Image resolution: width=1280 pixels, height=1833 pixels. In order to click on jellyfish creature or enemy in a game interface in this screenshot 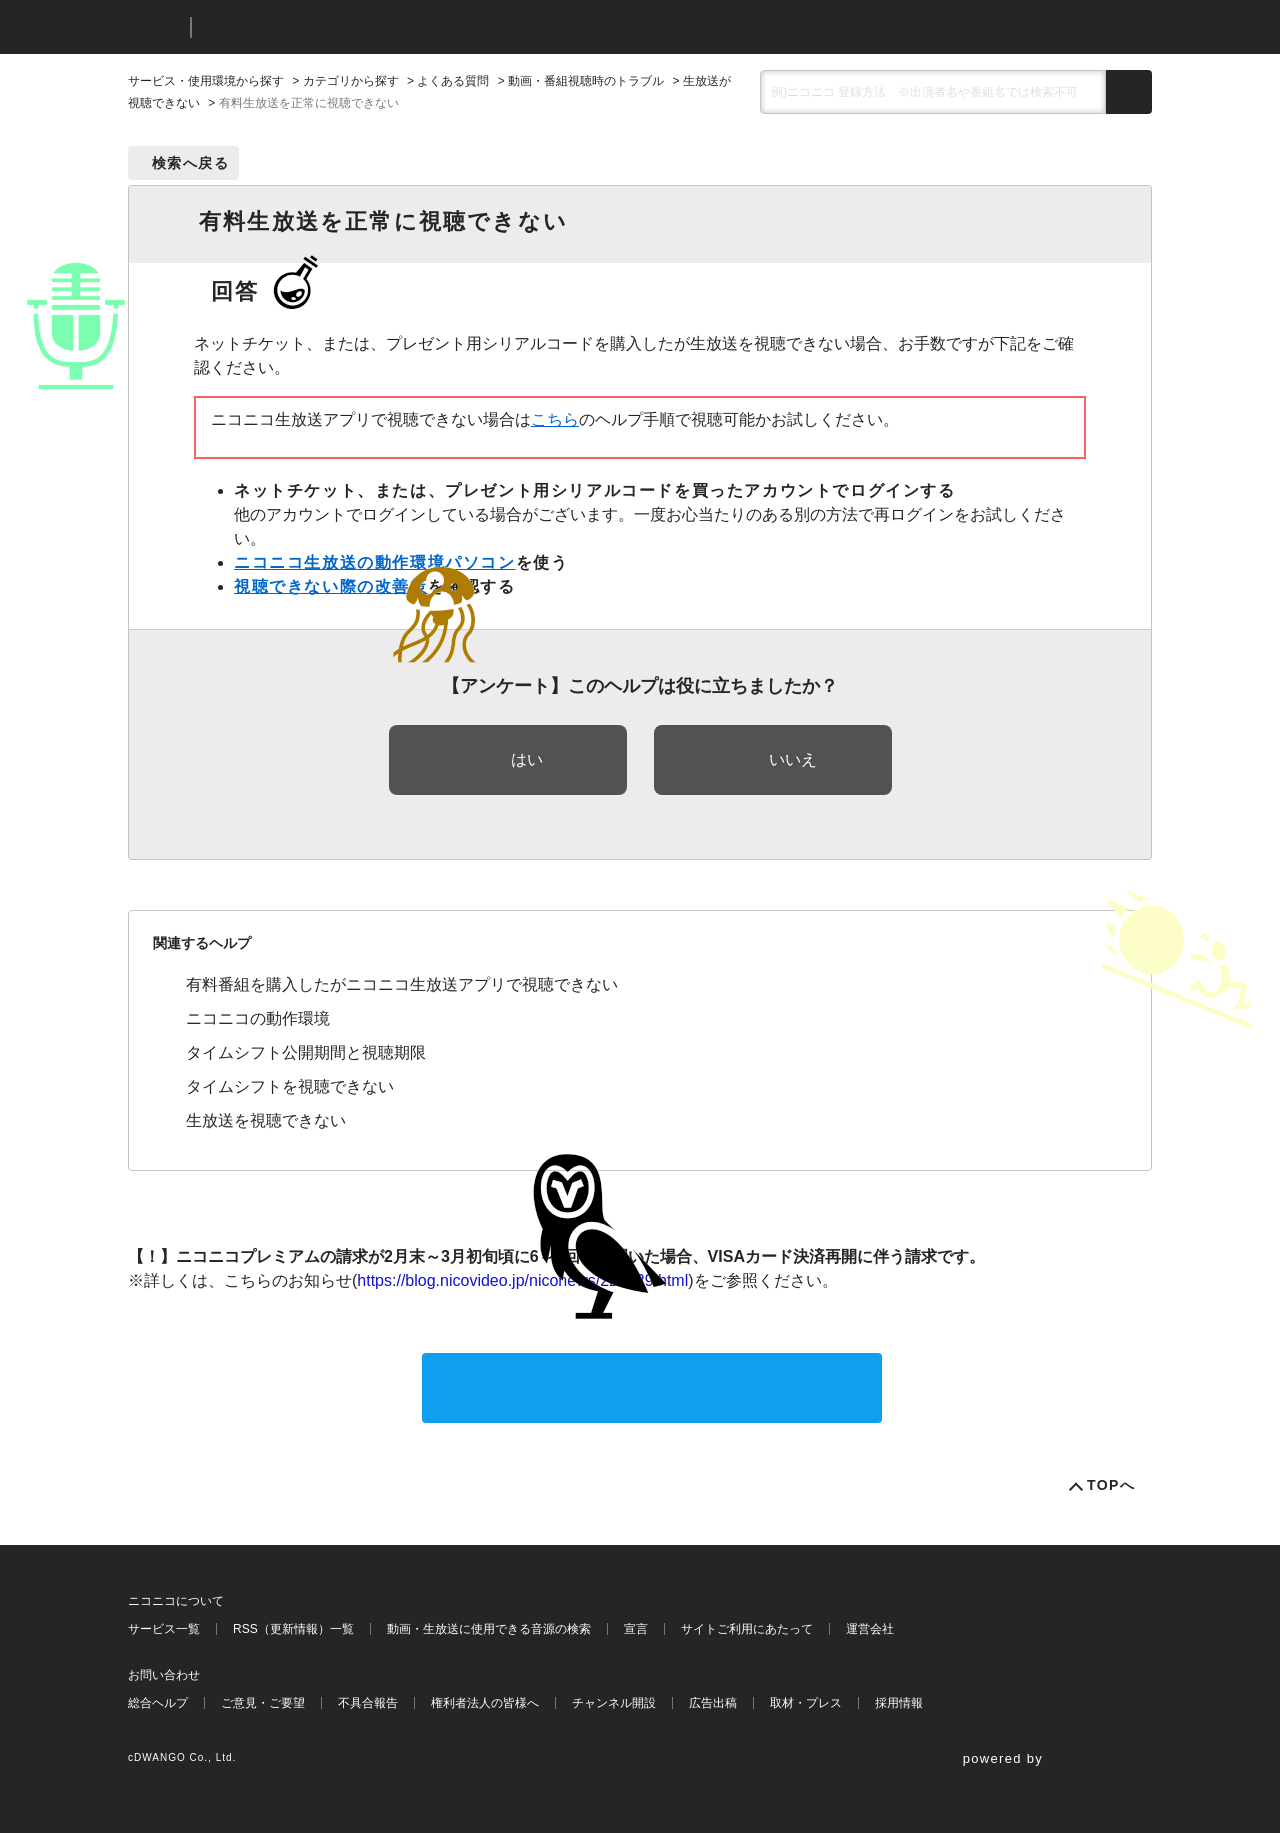, I will do `click(440, 614)`.